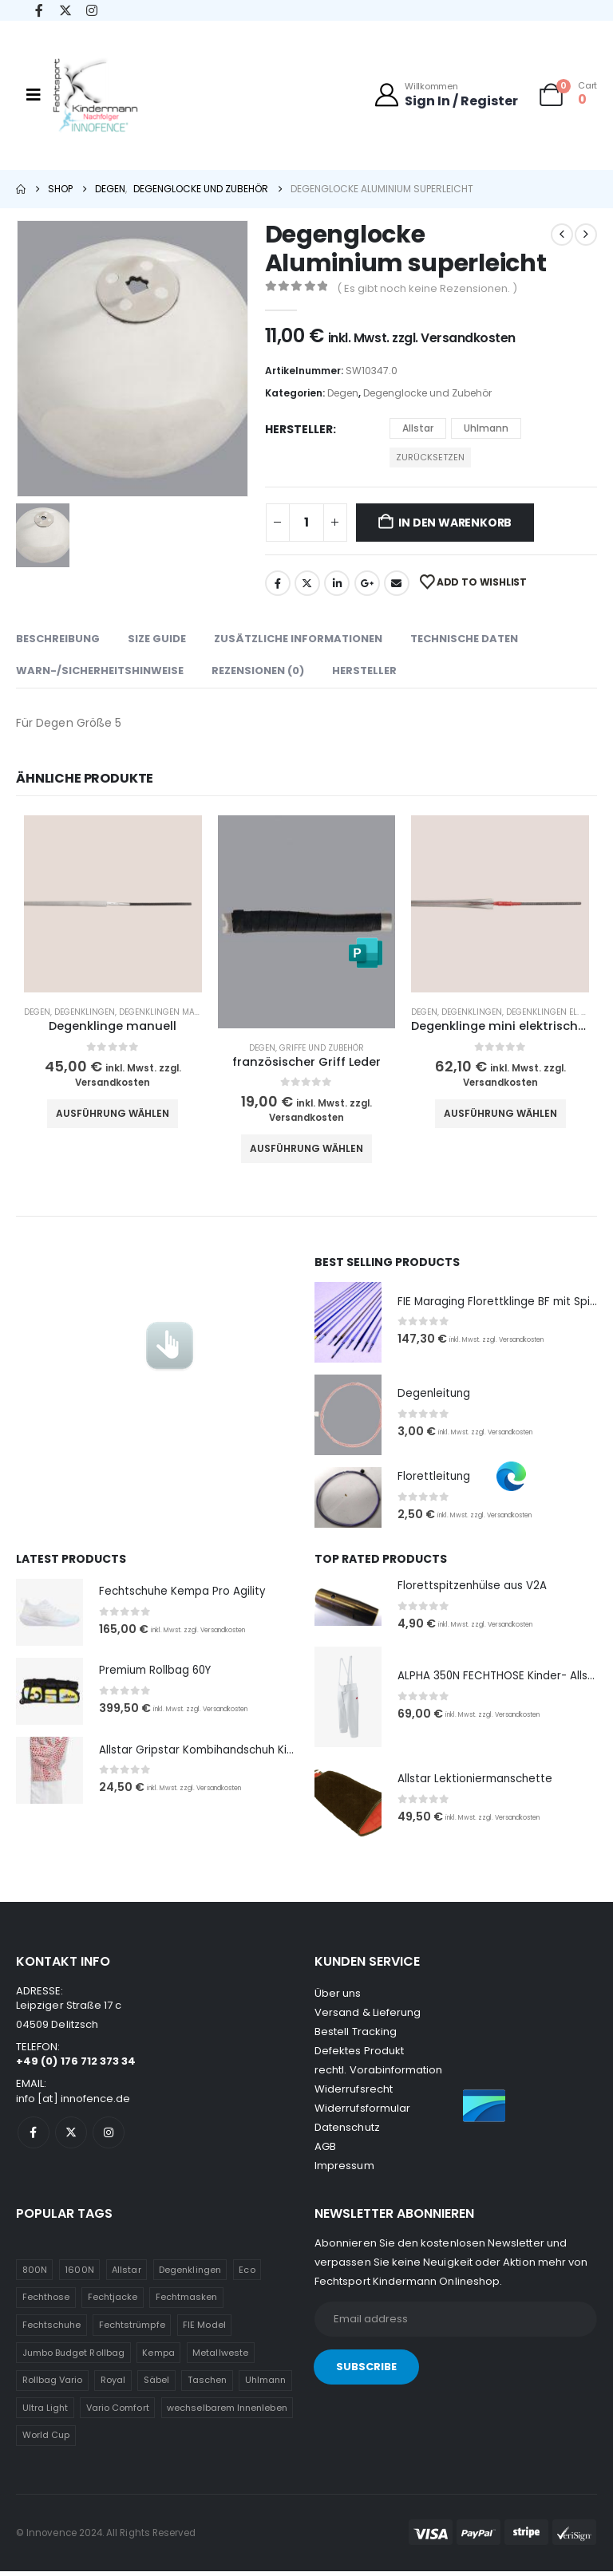 The image size is (613, 2576). I want to click on open touché app for touch bar customization, so click(169, 1345).